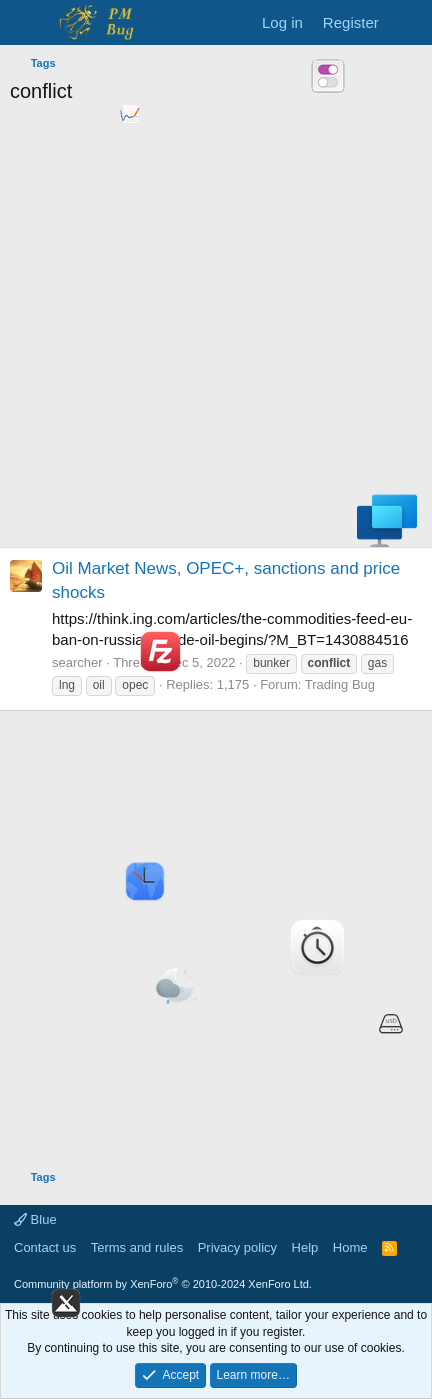 The height and width of the screenshot is (1399, 432). Describe the element at coordinates (145, 882) in the screenshot. I see `configure network time protocol settings` at that location.